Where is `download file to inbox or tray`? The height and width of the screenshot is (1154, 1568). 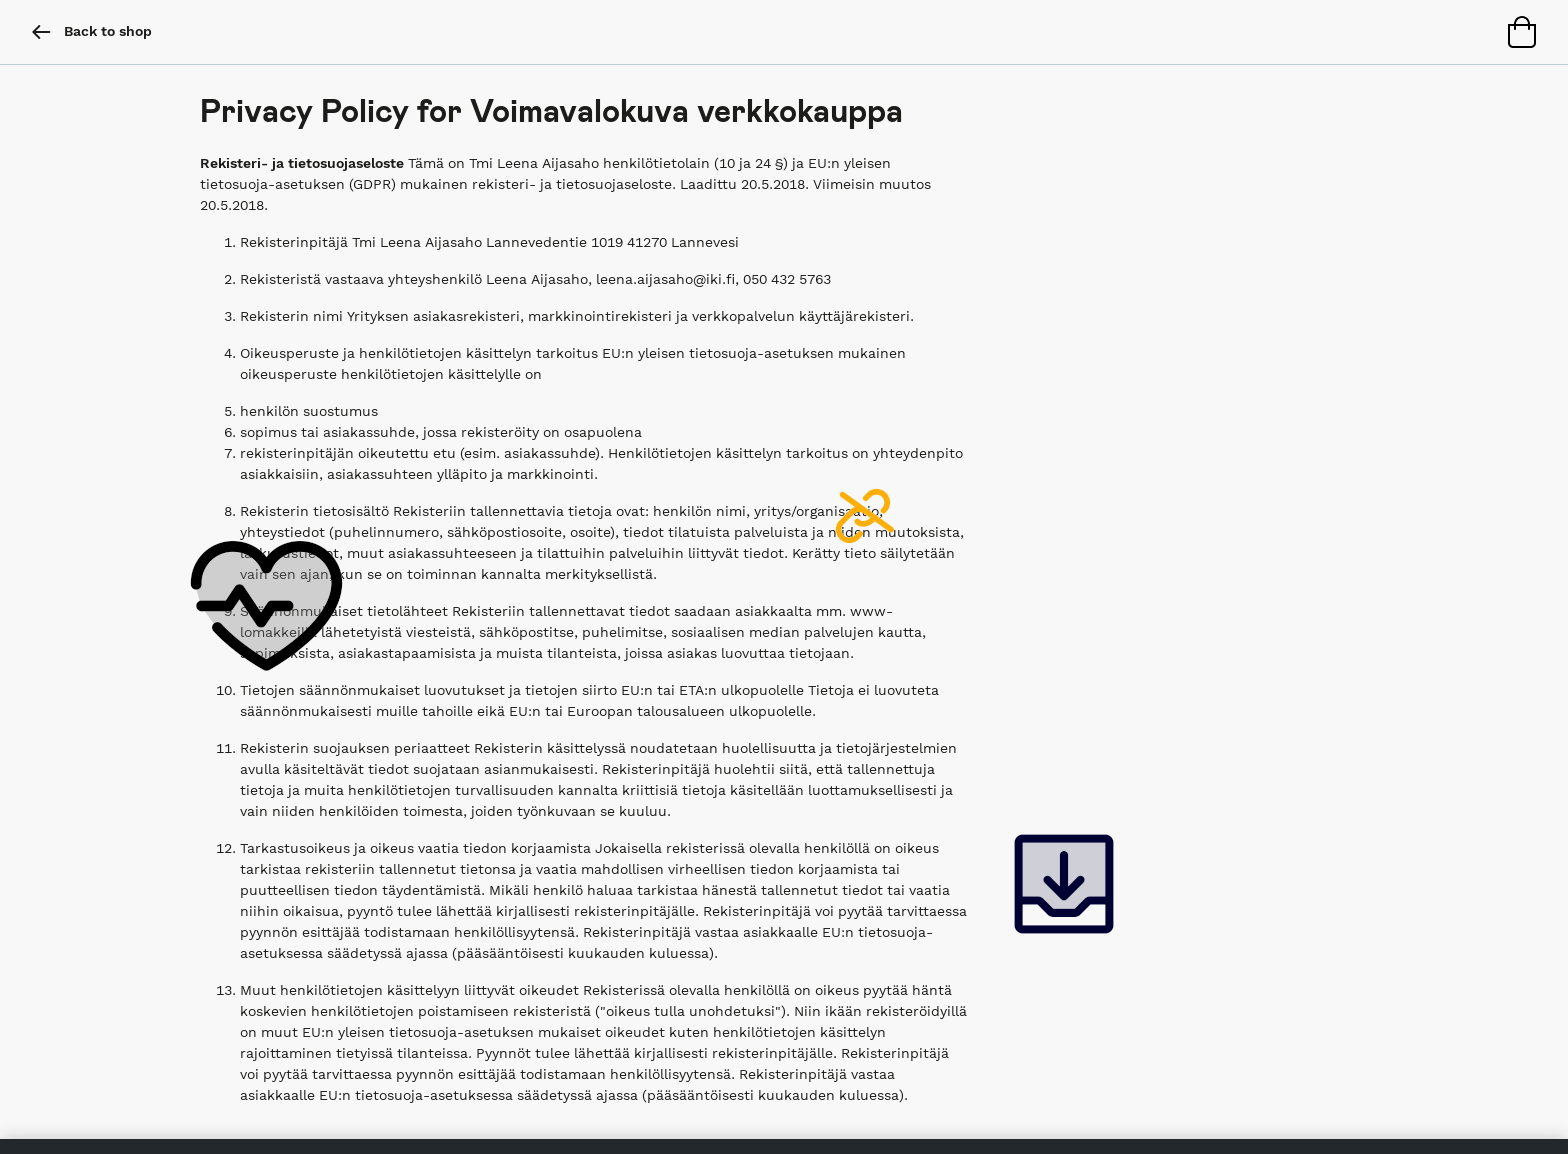 download file to inbox or tray is located at coordinates (1064, 884).